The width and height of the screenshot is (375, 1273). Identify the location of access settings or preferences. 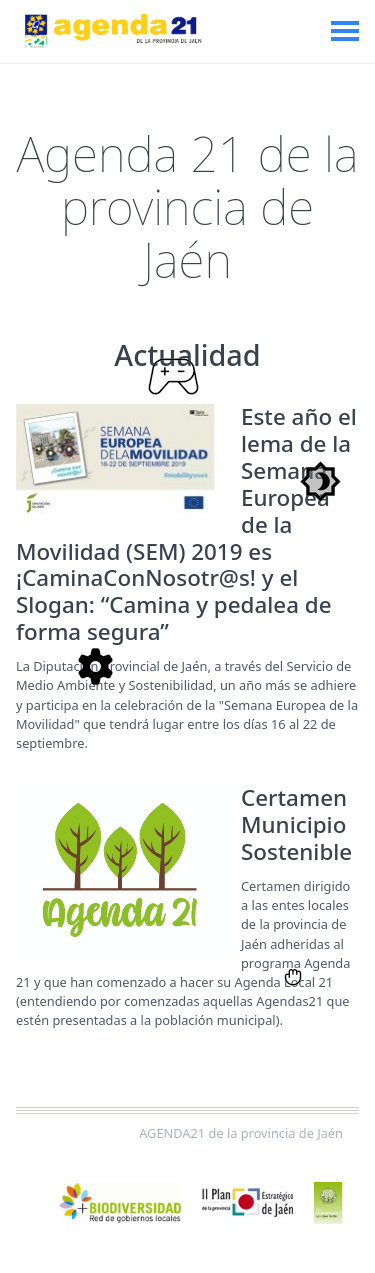
(95, 666).